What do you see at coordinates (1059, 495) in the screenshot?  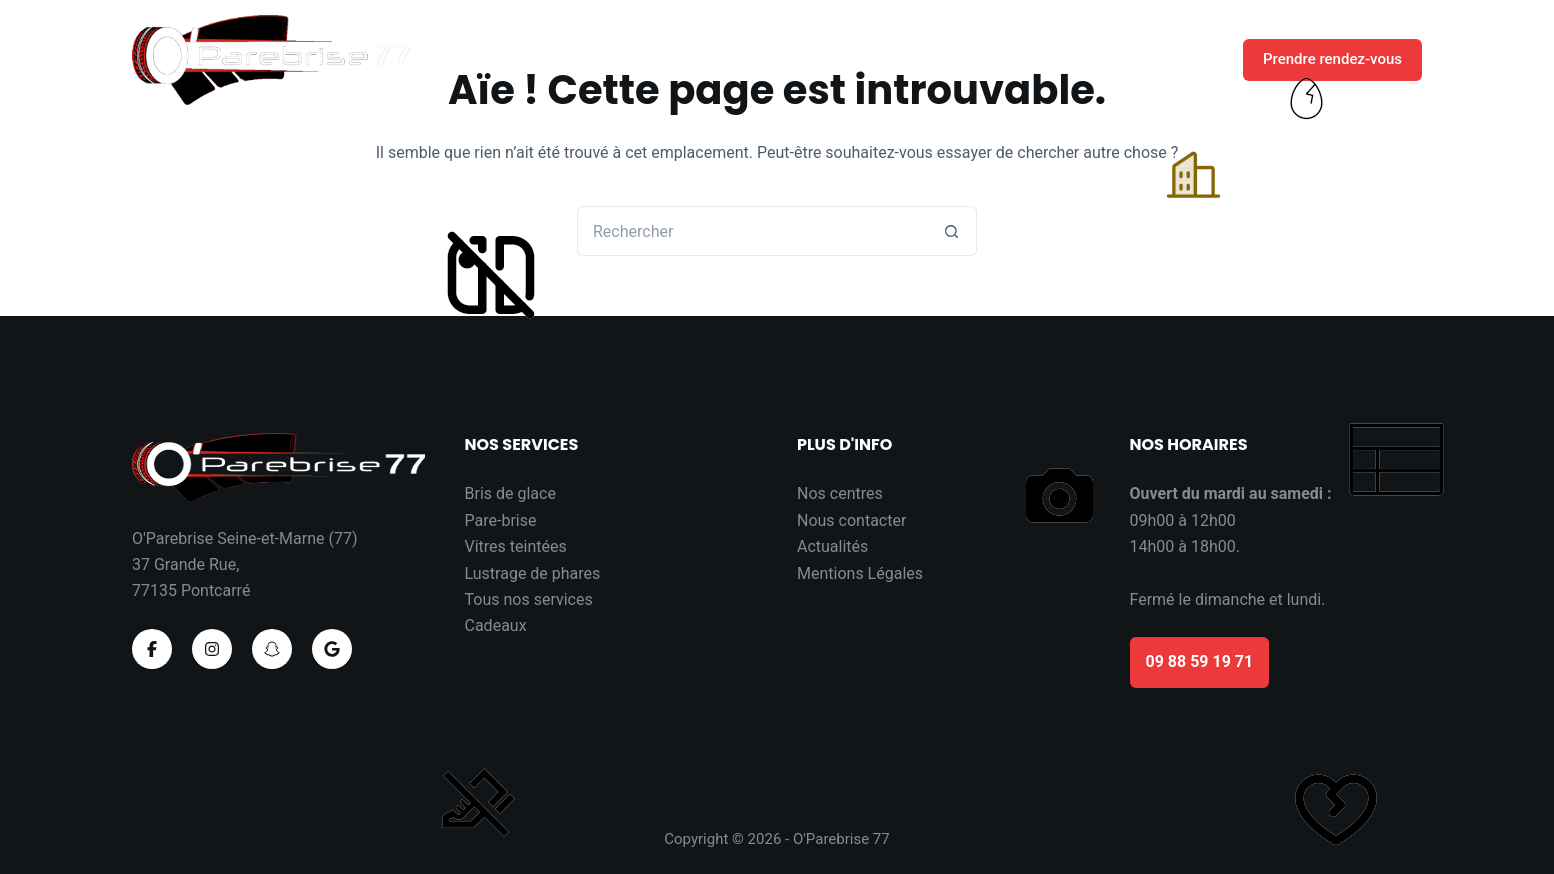 I see `take a photo` at bounding box center [1059, 495].